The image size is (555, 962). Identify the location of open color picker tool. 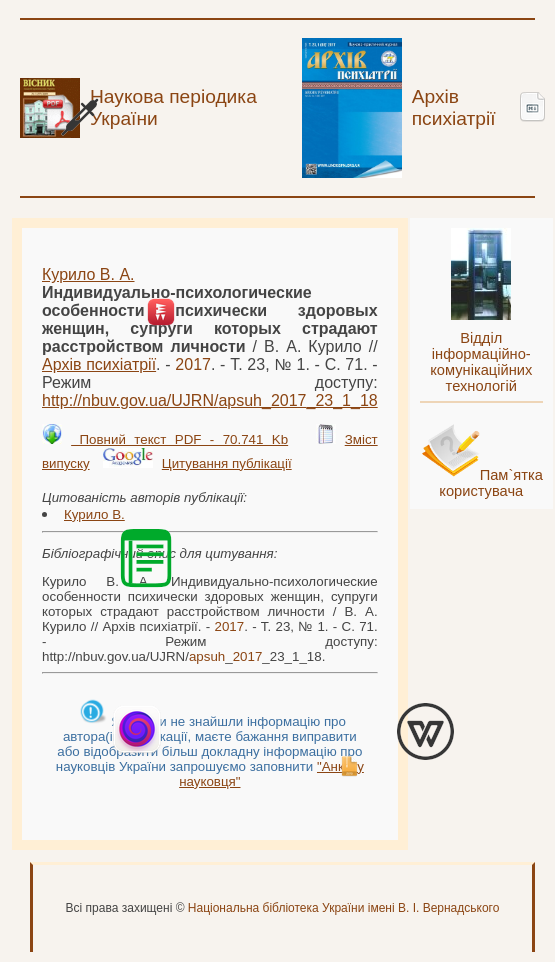
(79, 117).